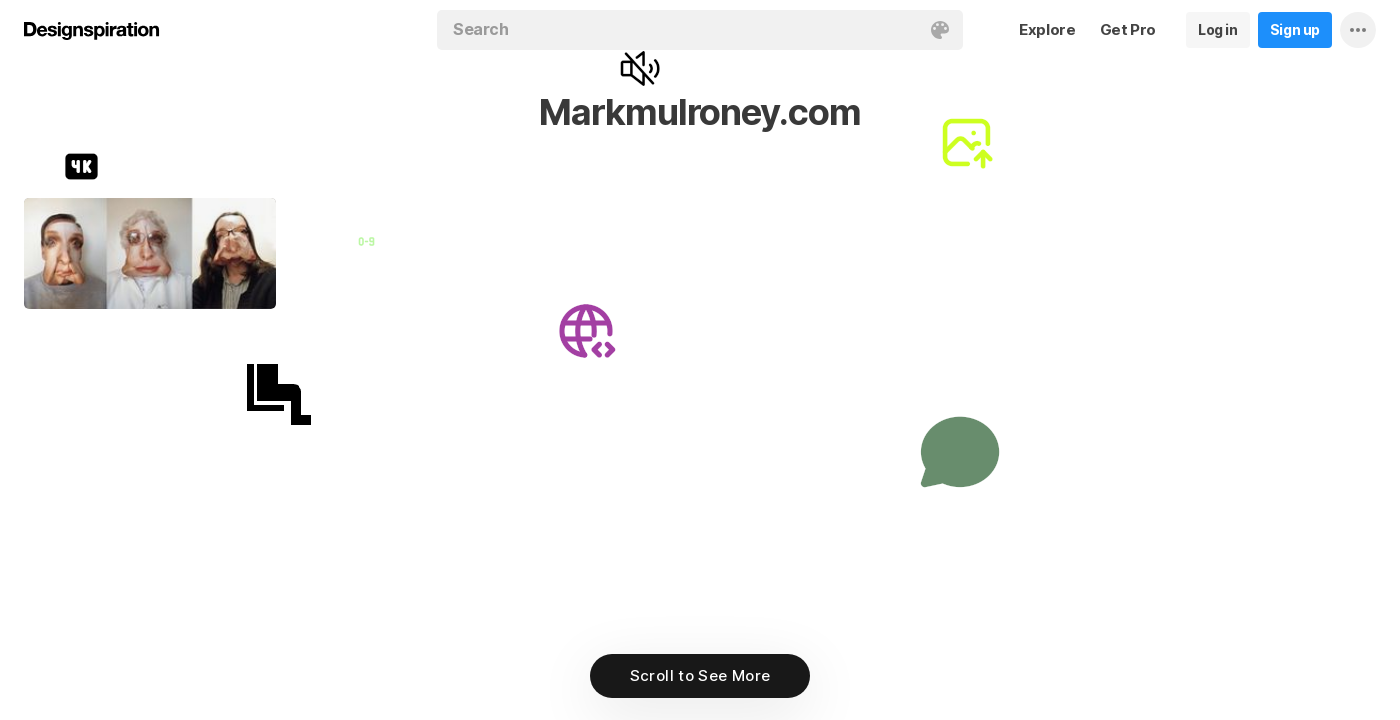 This screenshot has width=1400, height=720. I want to click on mute audio or sound, so click(639, 68).